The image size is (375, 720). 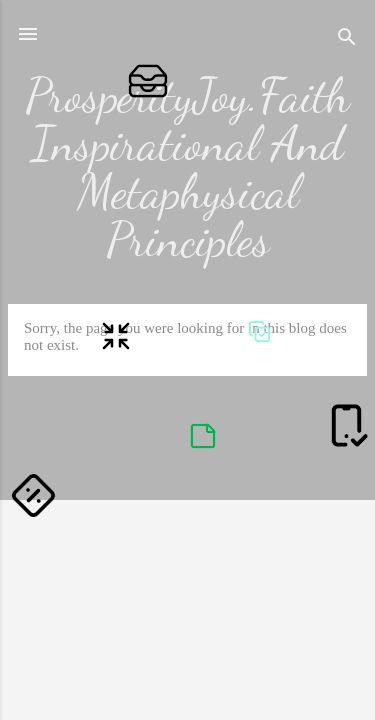 I want to click on content copied to clipboard successfully, so click(x=259, y=331).